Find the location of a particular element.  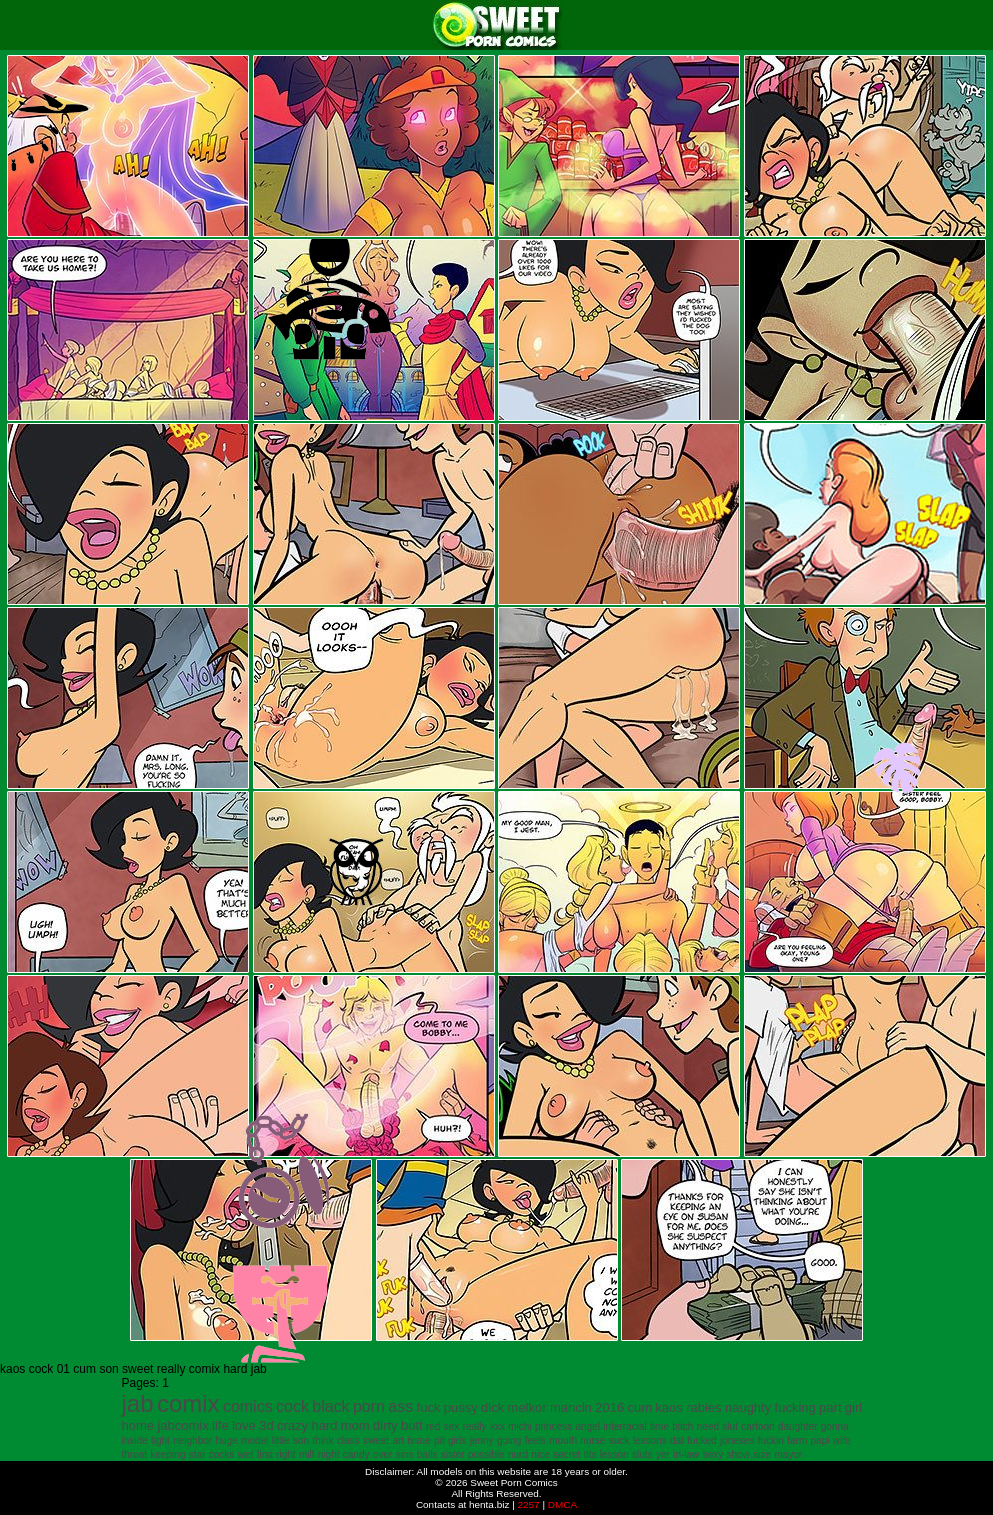

view elapsed game time or timer is located at coordinates (284, 1171).